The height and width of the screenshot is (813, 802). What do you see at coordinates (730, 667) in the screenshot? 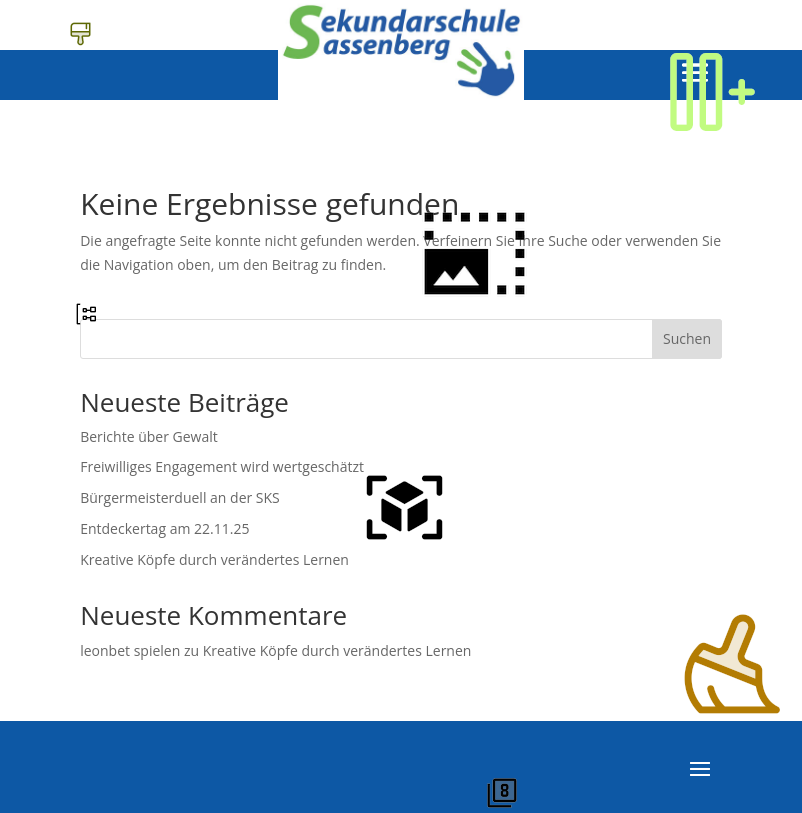
I see `clear cache or temporary files` at bounding box center [730, 667].